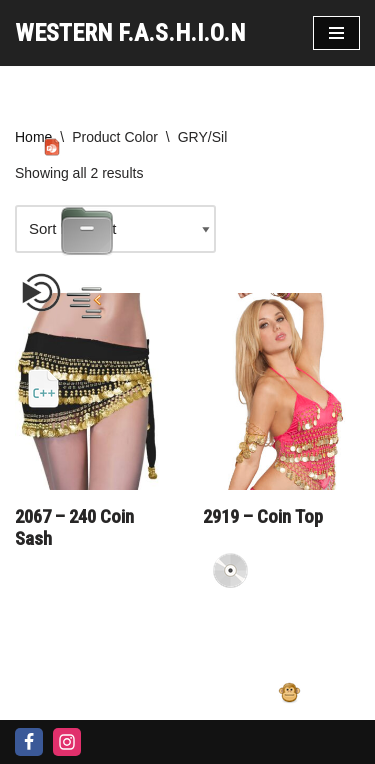 The height and width of the screenshot is (764, 375). Describe the element at coordinates (43, 388) in the screenshot. I see `a C++ source code file` at that location.